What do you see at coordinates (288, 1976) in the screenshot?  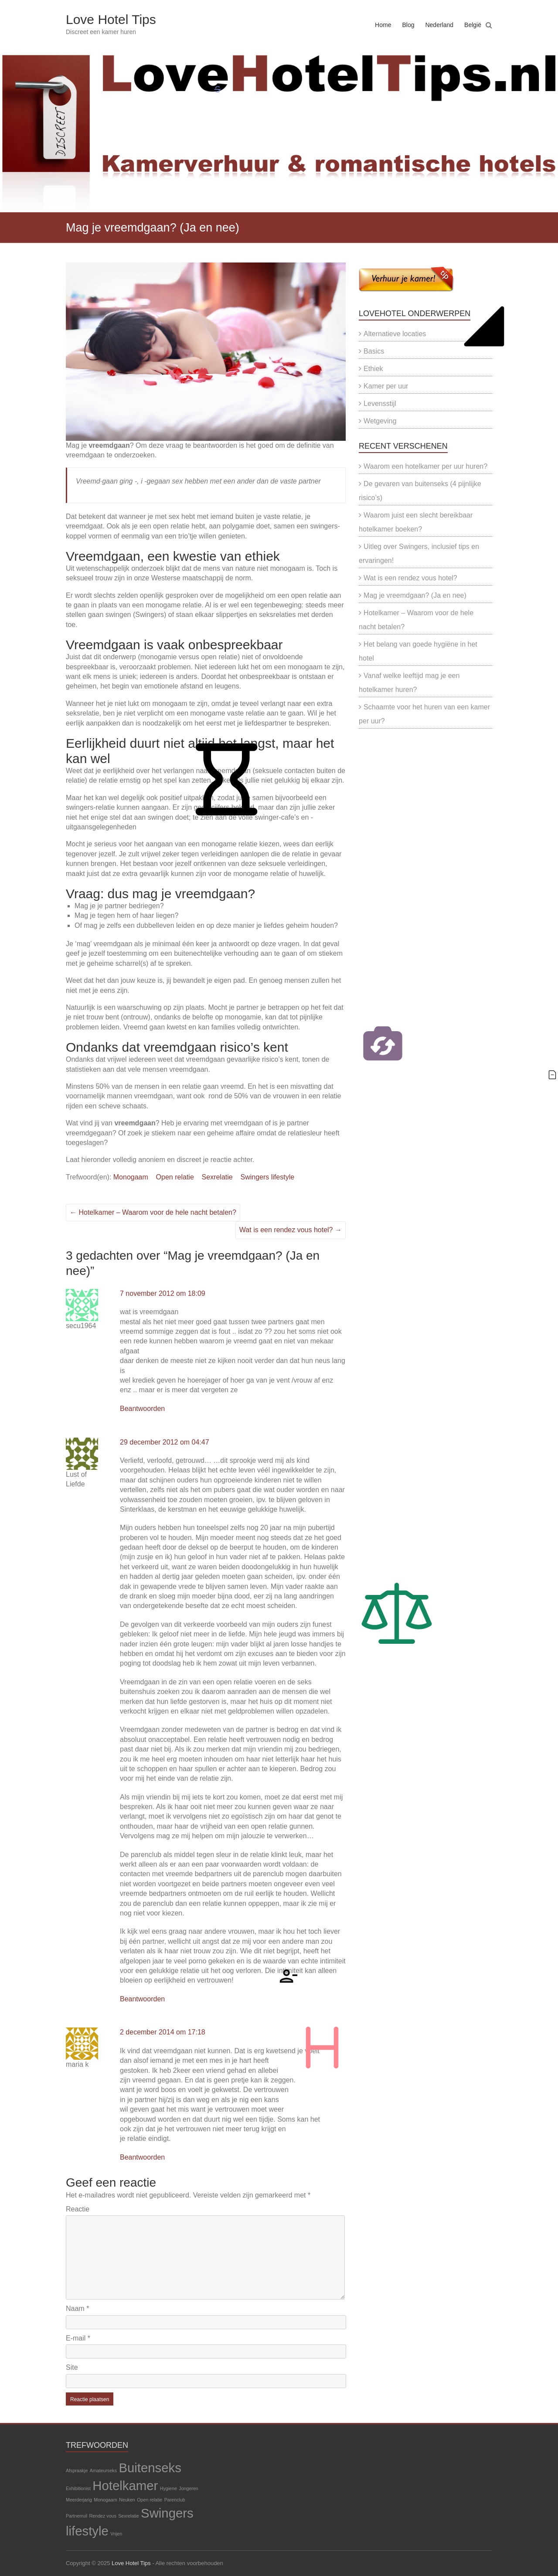 I see `remove a contact or friend` at bounding box center [288, 1976].